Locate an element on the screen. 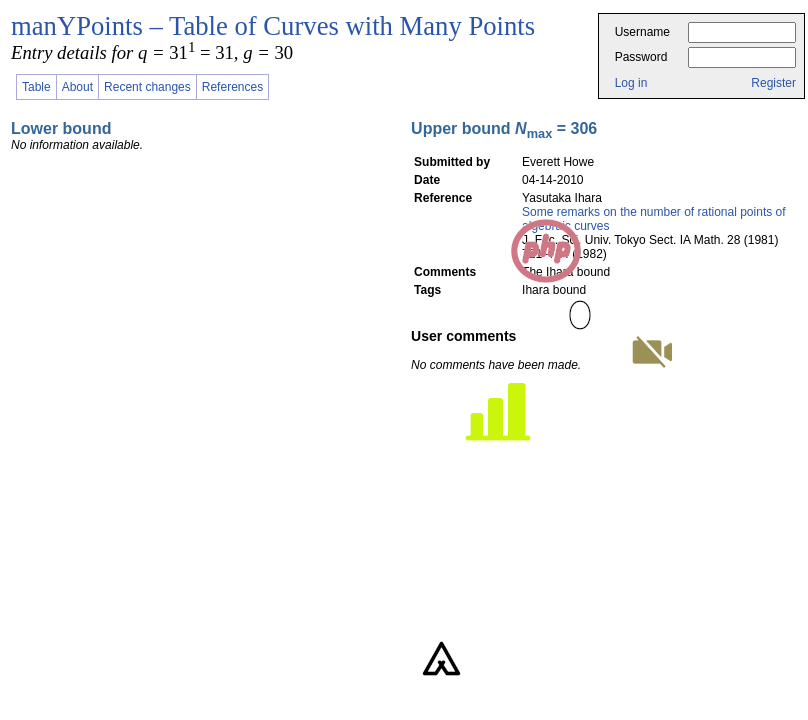 The height and width of the screenshot is (720, 808). represents the number zero in a numeric input or display is located at coordinates (580, 315).